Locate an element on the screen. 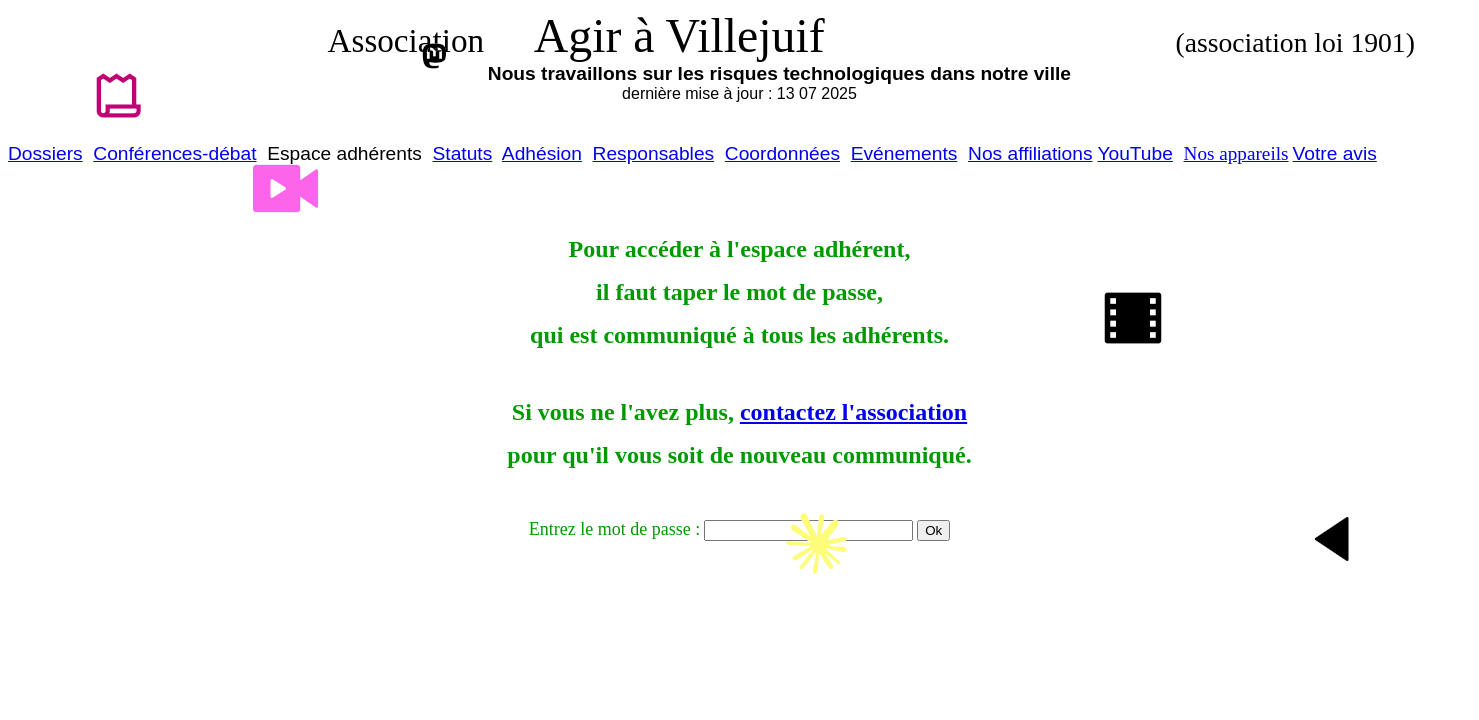  open the Claude AI assistant app is located at coordinates (816, 543).